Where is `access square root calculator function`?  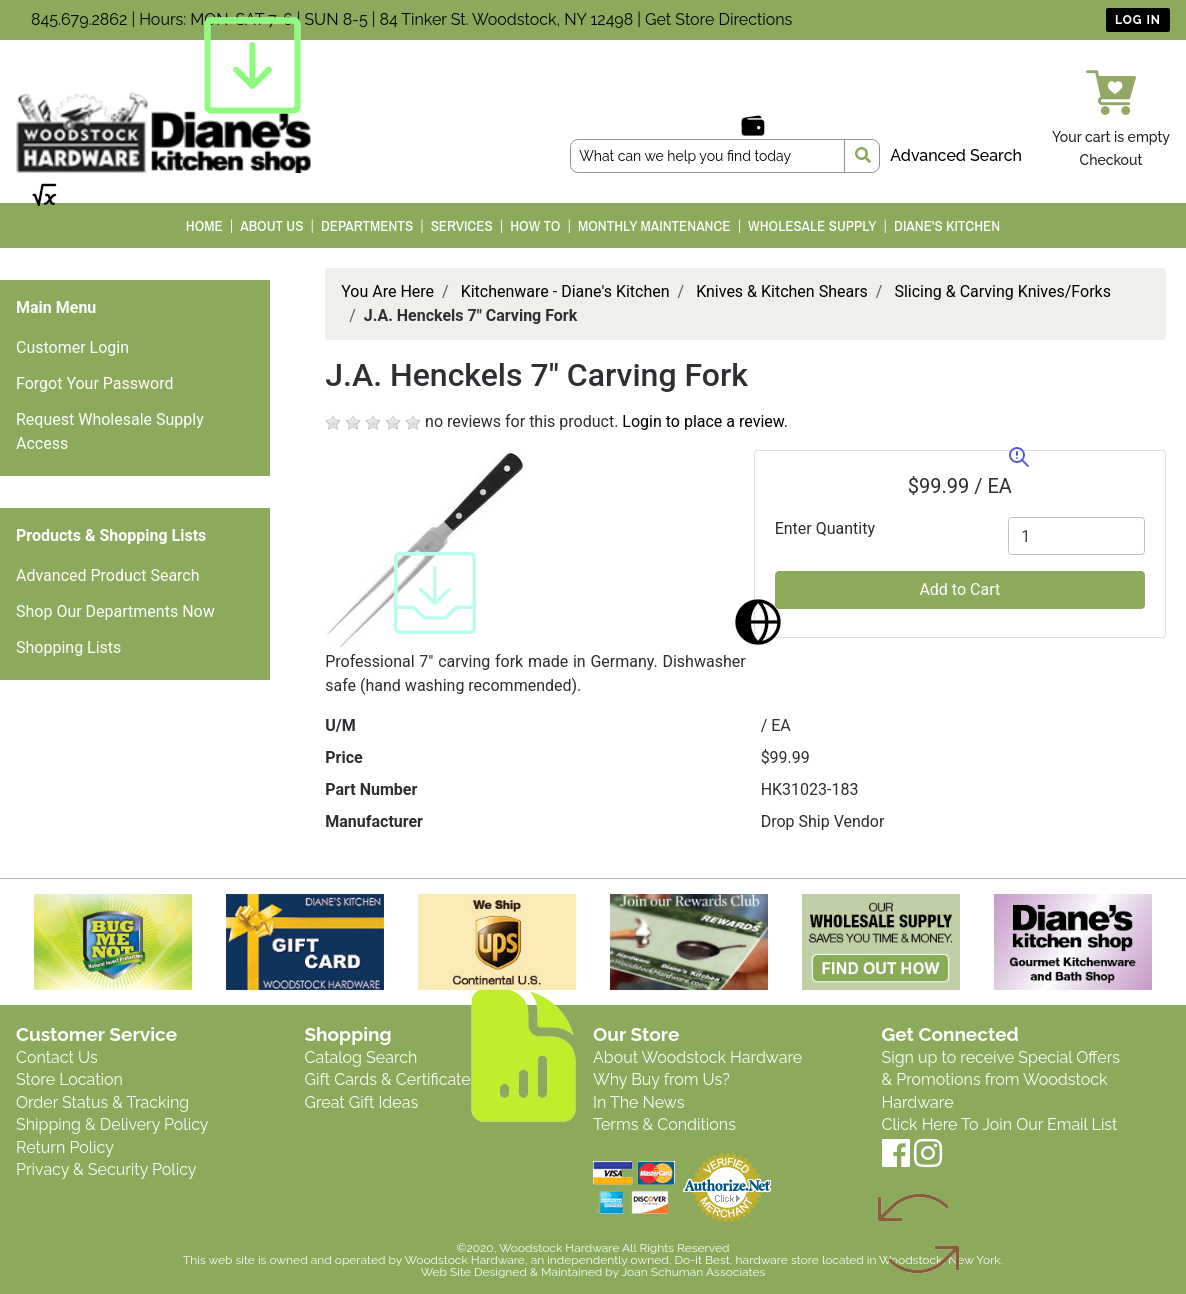 access square root calculator function is located at coordinates (45, 195).